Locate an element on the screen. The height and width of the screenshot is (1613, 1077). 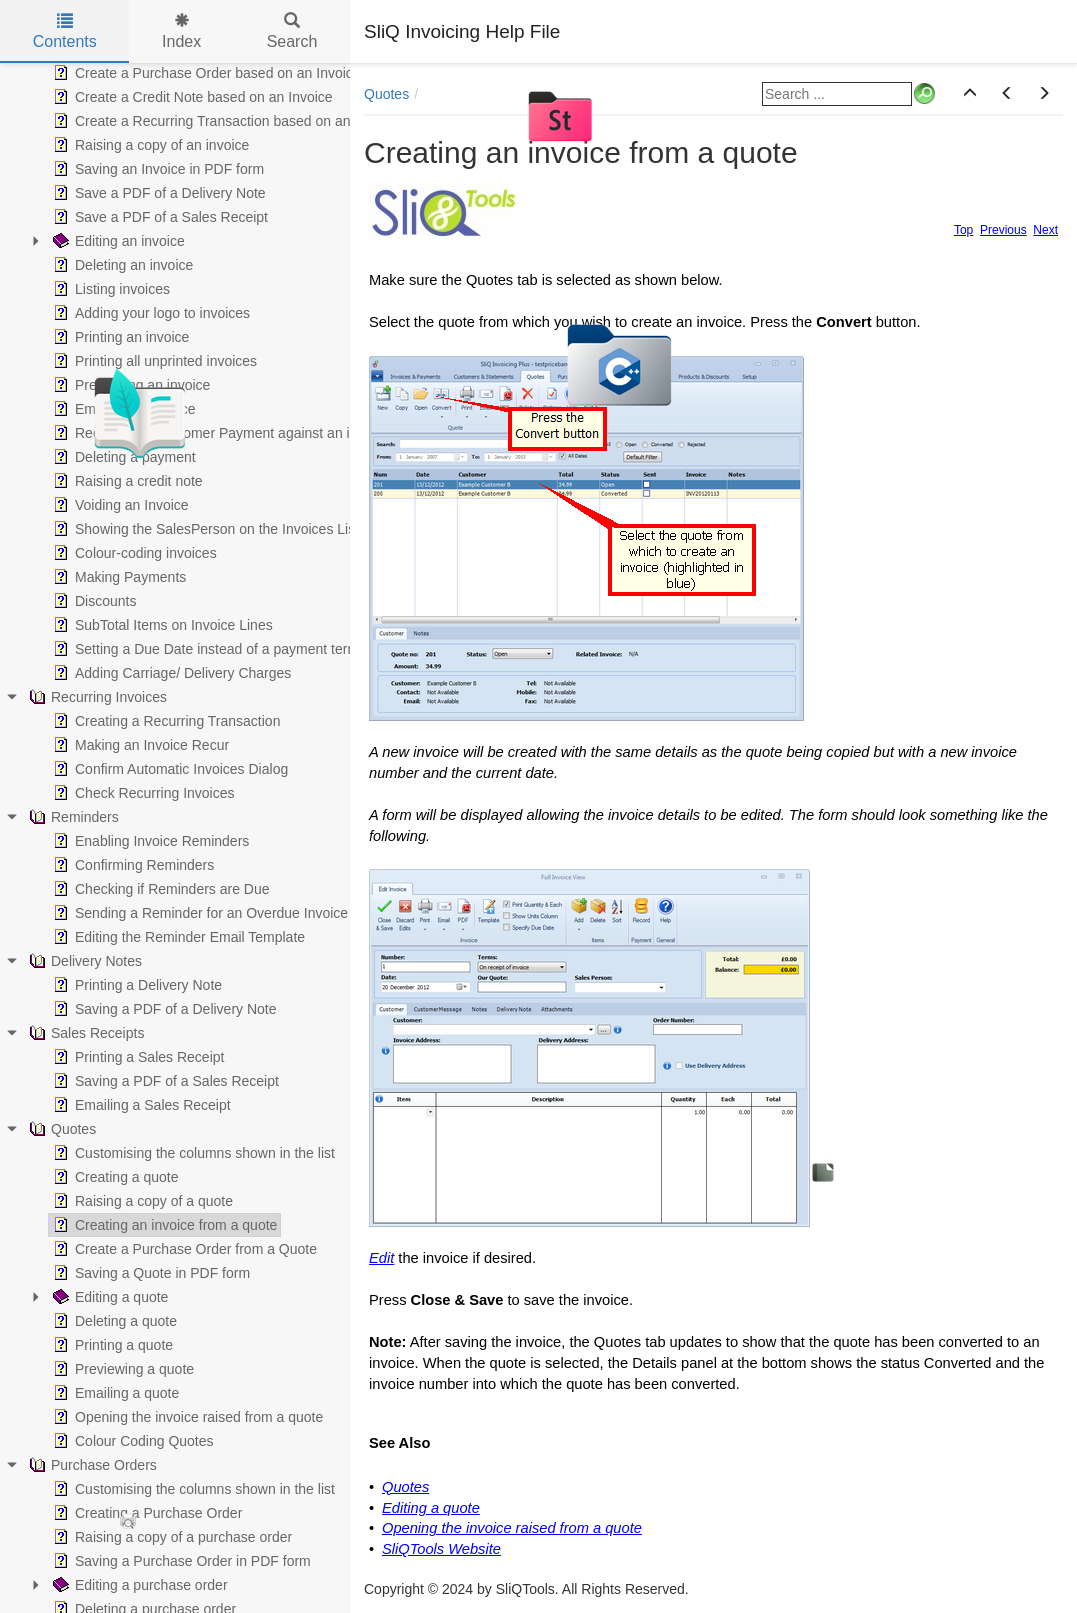
open adobe stock assets folder is located at coordinates (560, 118).